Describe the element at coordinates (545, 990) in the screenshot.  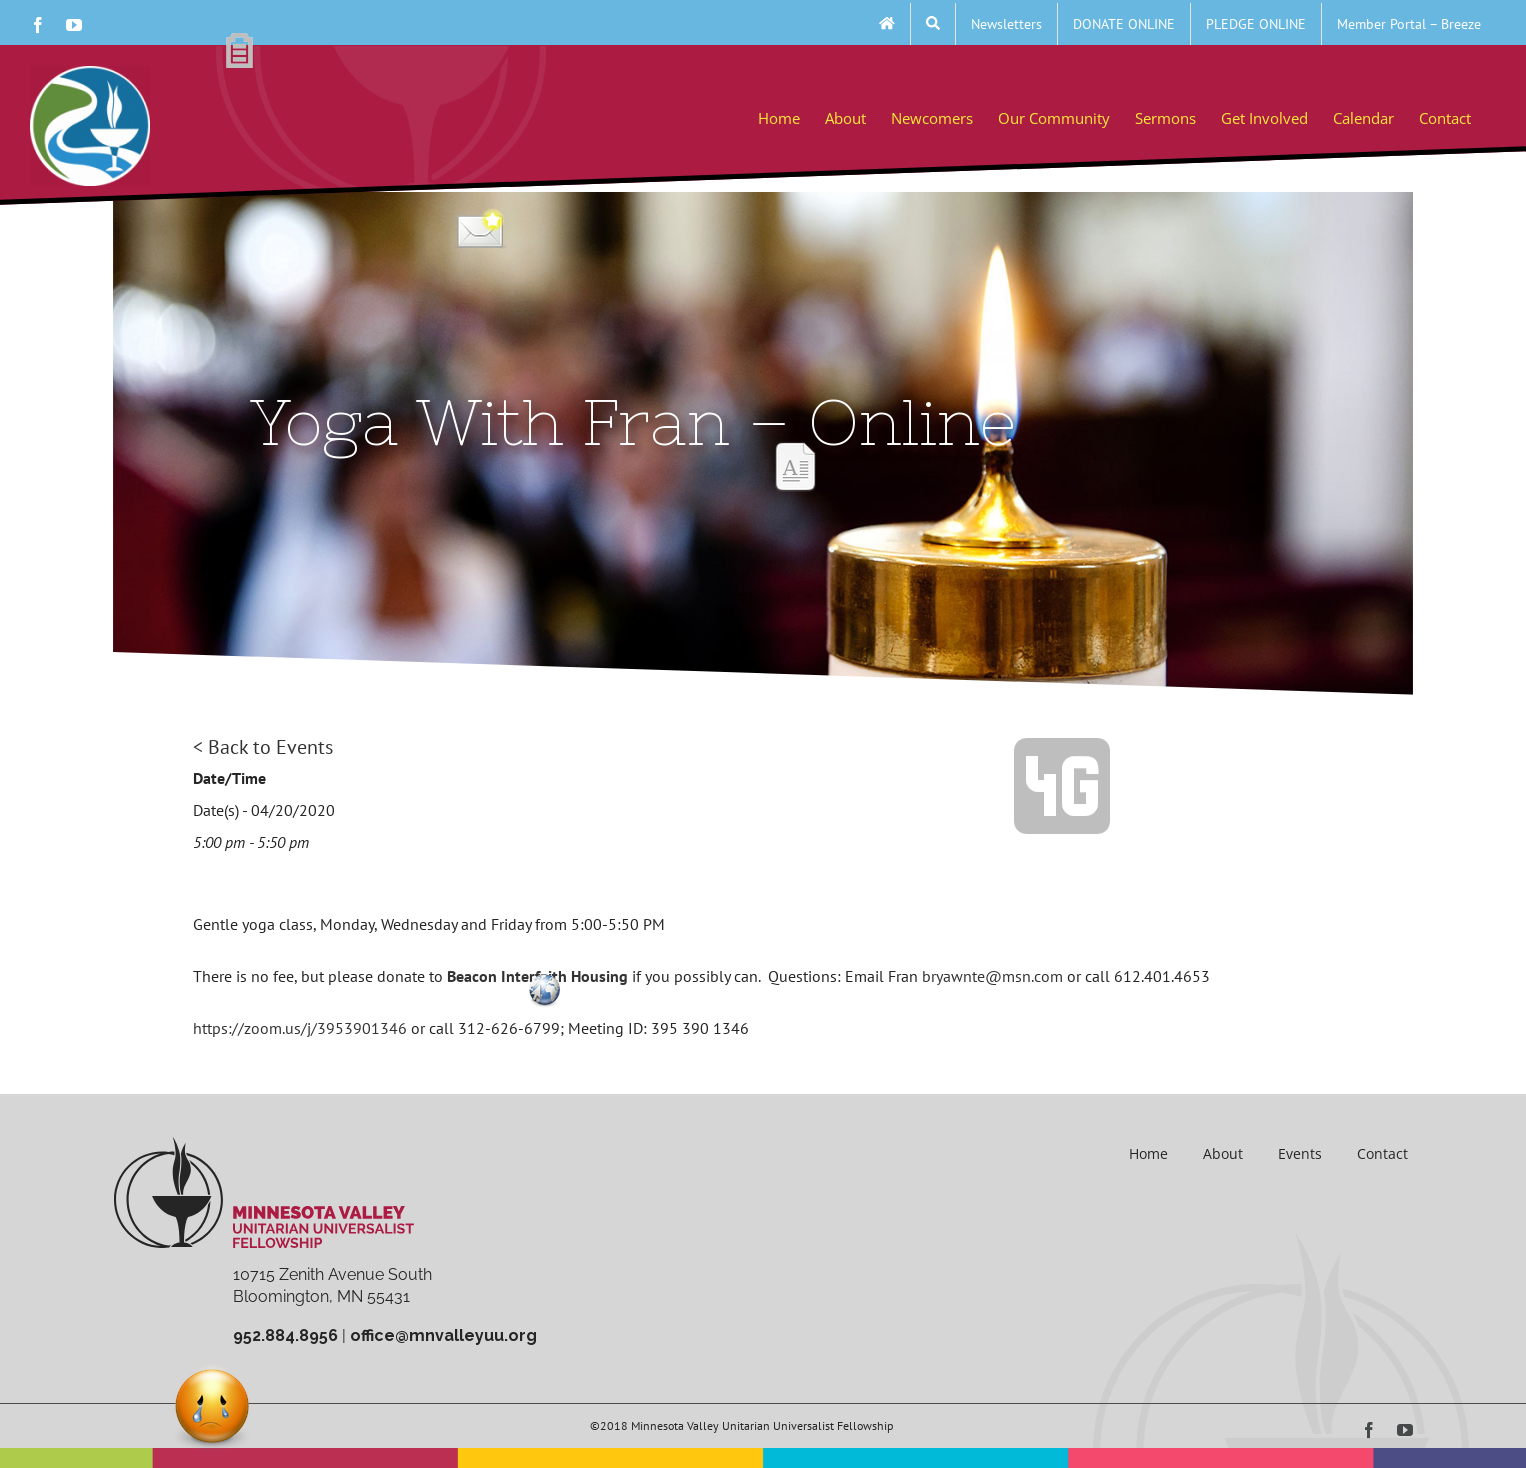
I see `open web browser` at that location.